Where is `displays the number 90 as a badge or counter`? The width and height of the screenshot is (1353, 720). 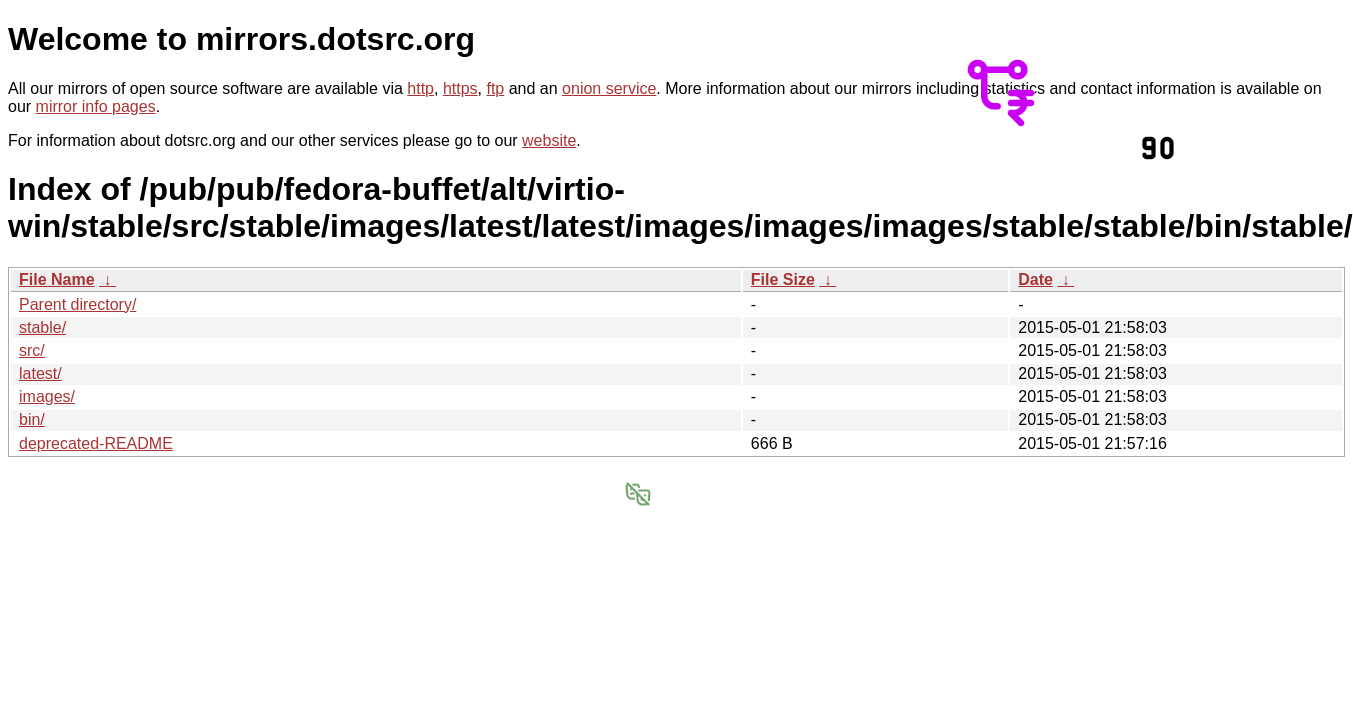
displays the number 90 as a badge or counter is located at coordinates (1158, 148).